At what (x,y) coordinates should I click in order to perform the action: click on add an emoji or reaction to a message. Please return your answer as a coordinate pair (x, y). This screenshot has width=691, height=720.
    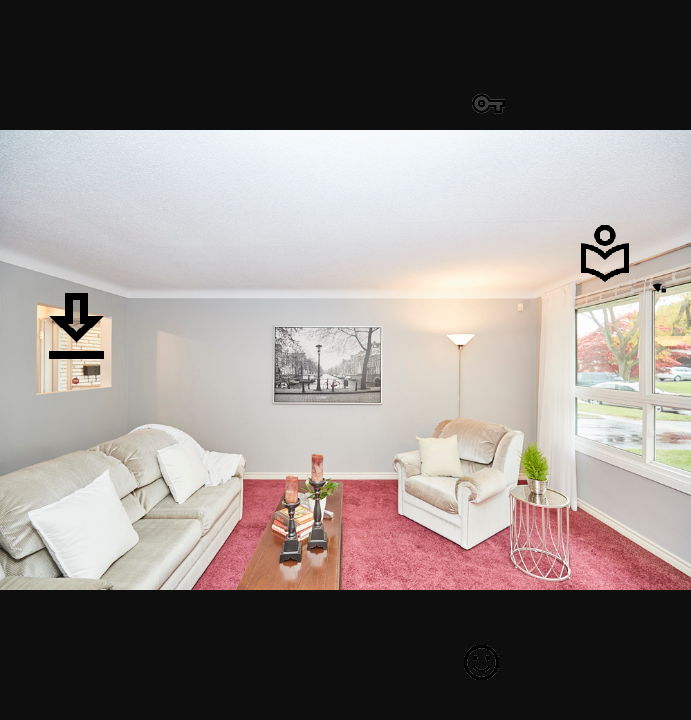
    Looking at the image, I should click on (481, 662).